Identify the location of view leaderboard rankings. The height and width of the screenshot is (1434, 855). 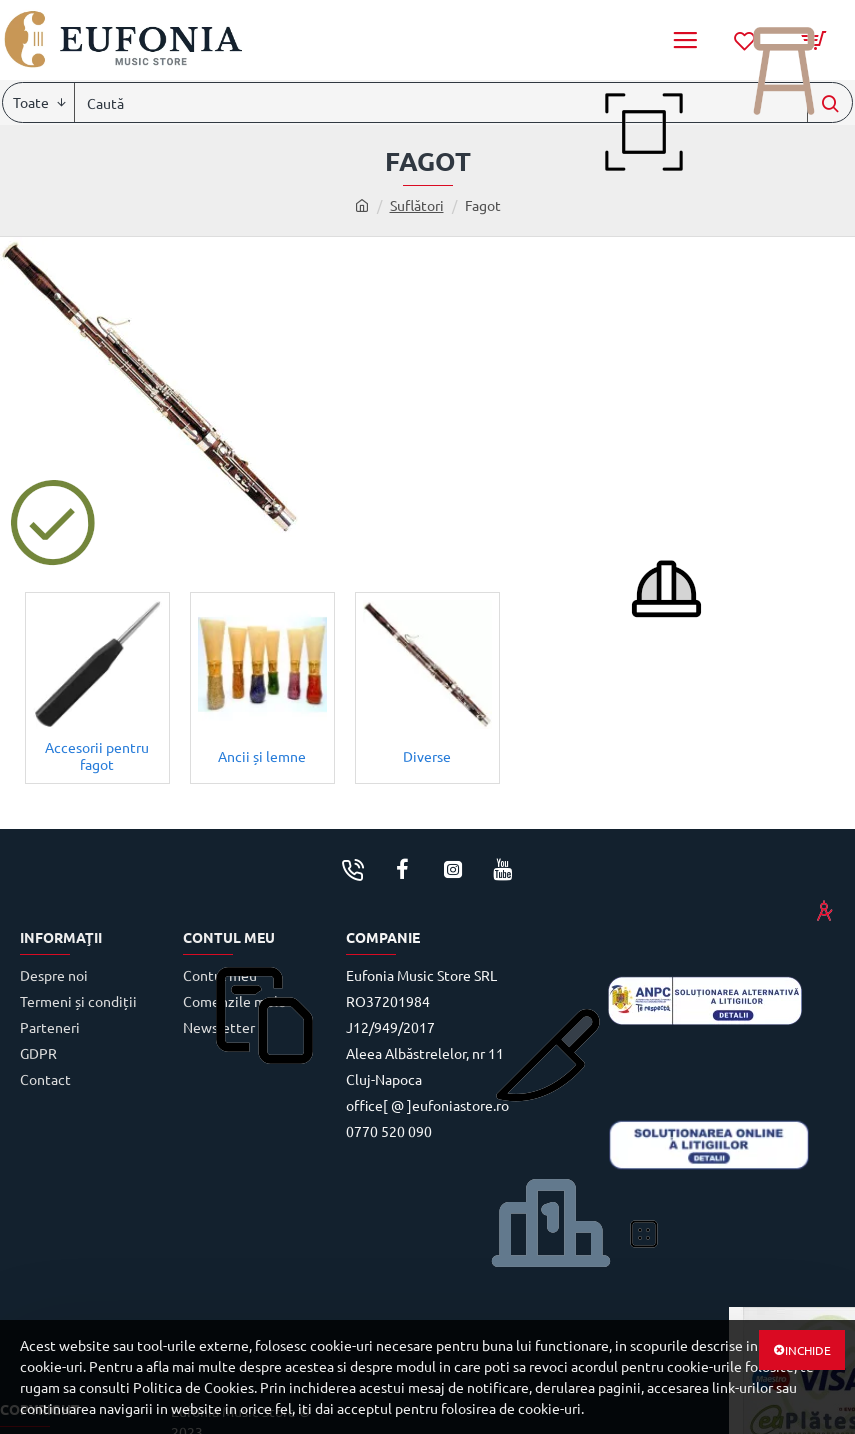
(551, 1223).